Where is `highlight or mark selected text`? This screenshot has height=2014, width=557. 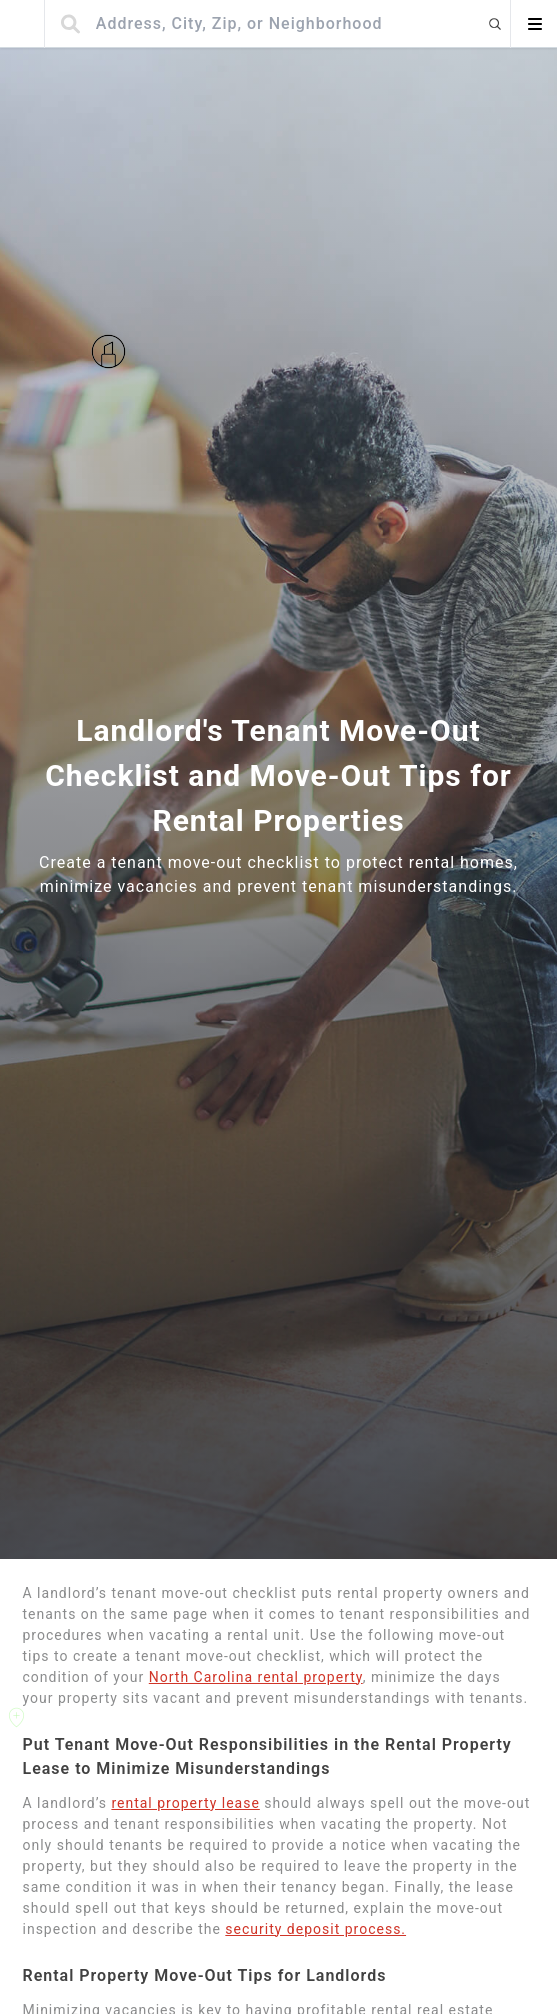
highlight or mark selected text is located at coordinates (108, 351).